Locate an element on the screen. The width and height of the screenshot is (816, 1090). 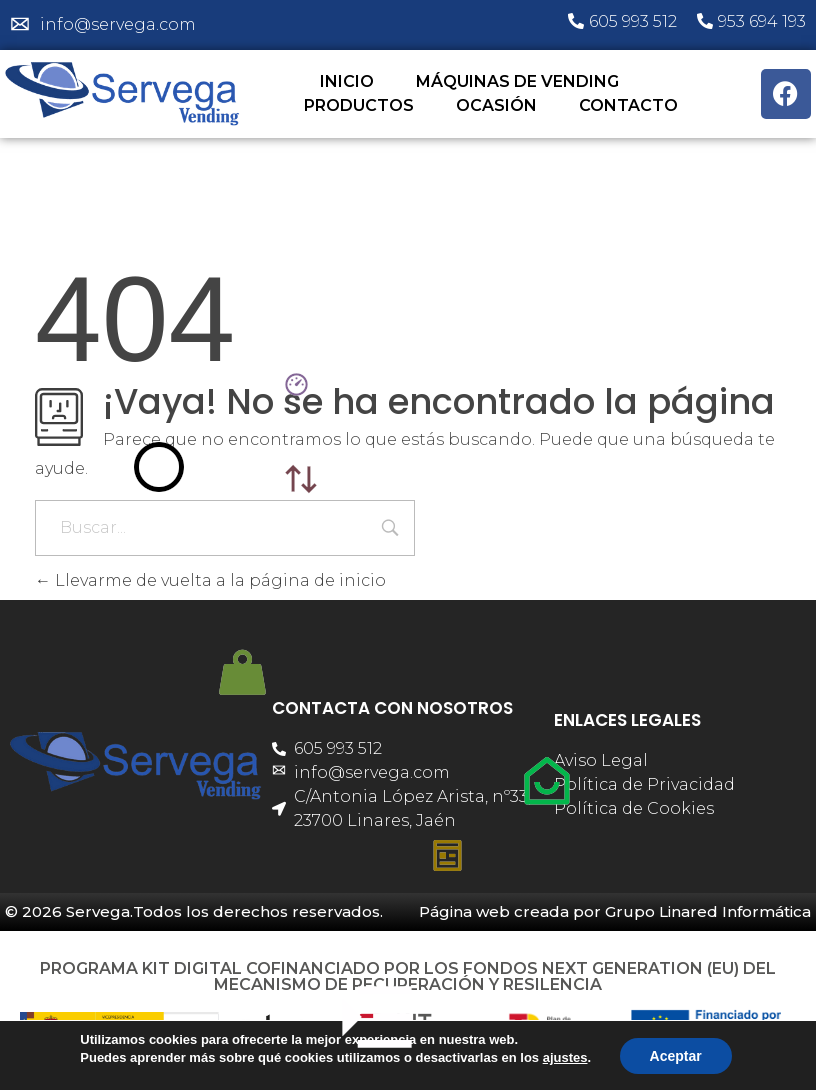
sort items in ascending or descending order is located at coordinates (301, 479).